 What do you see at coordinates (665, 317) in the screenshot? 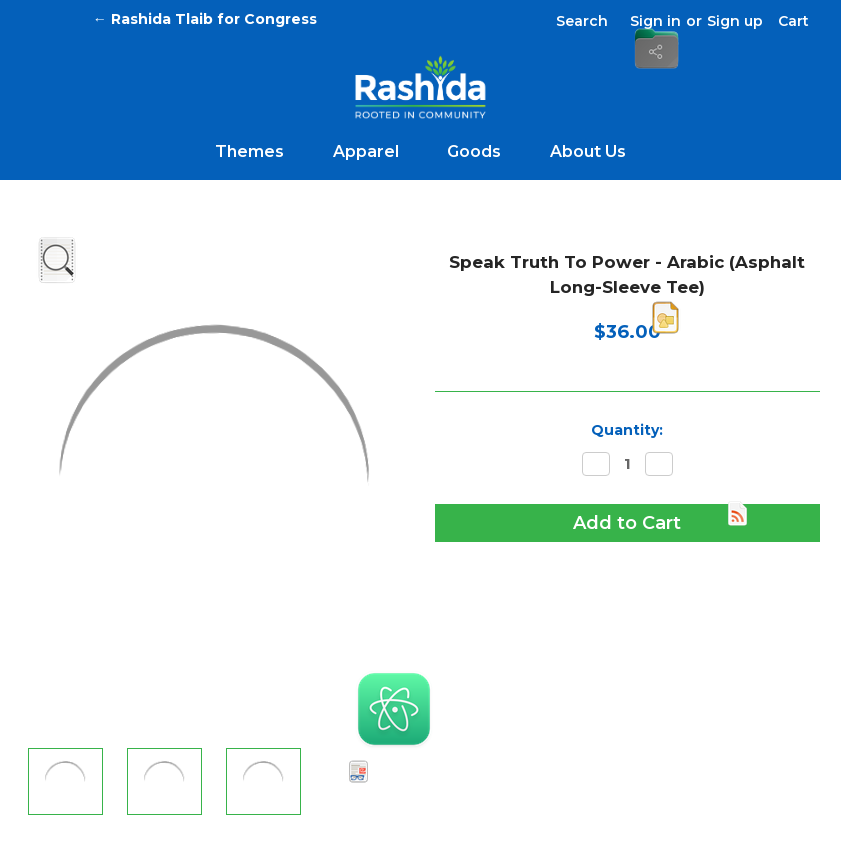
I see `open an opendocument graphics file` at bounding box center [665, 317].